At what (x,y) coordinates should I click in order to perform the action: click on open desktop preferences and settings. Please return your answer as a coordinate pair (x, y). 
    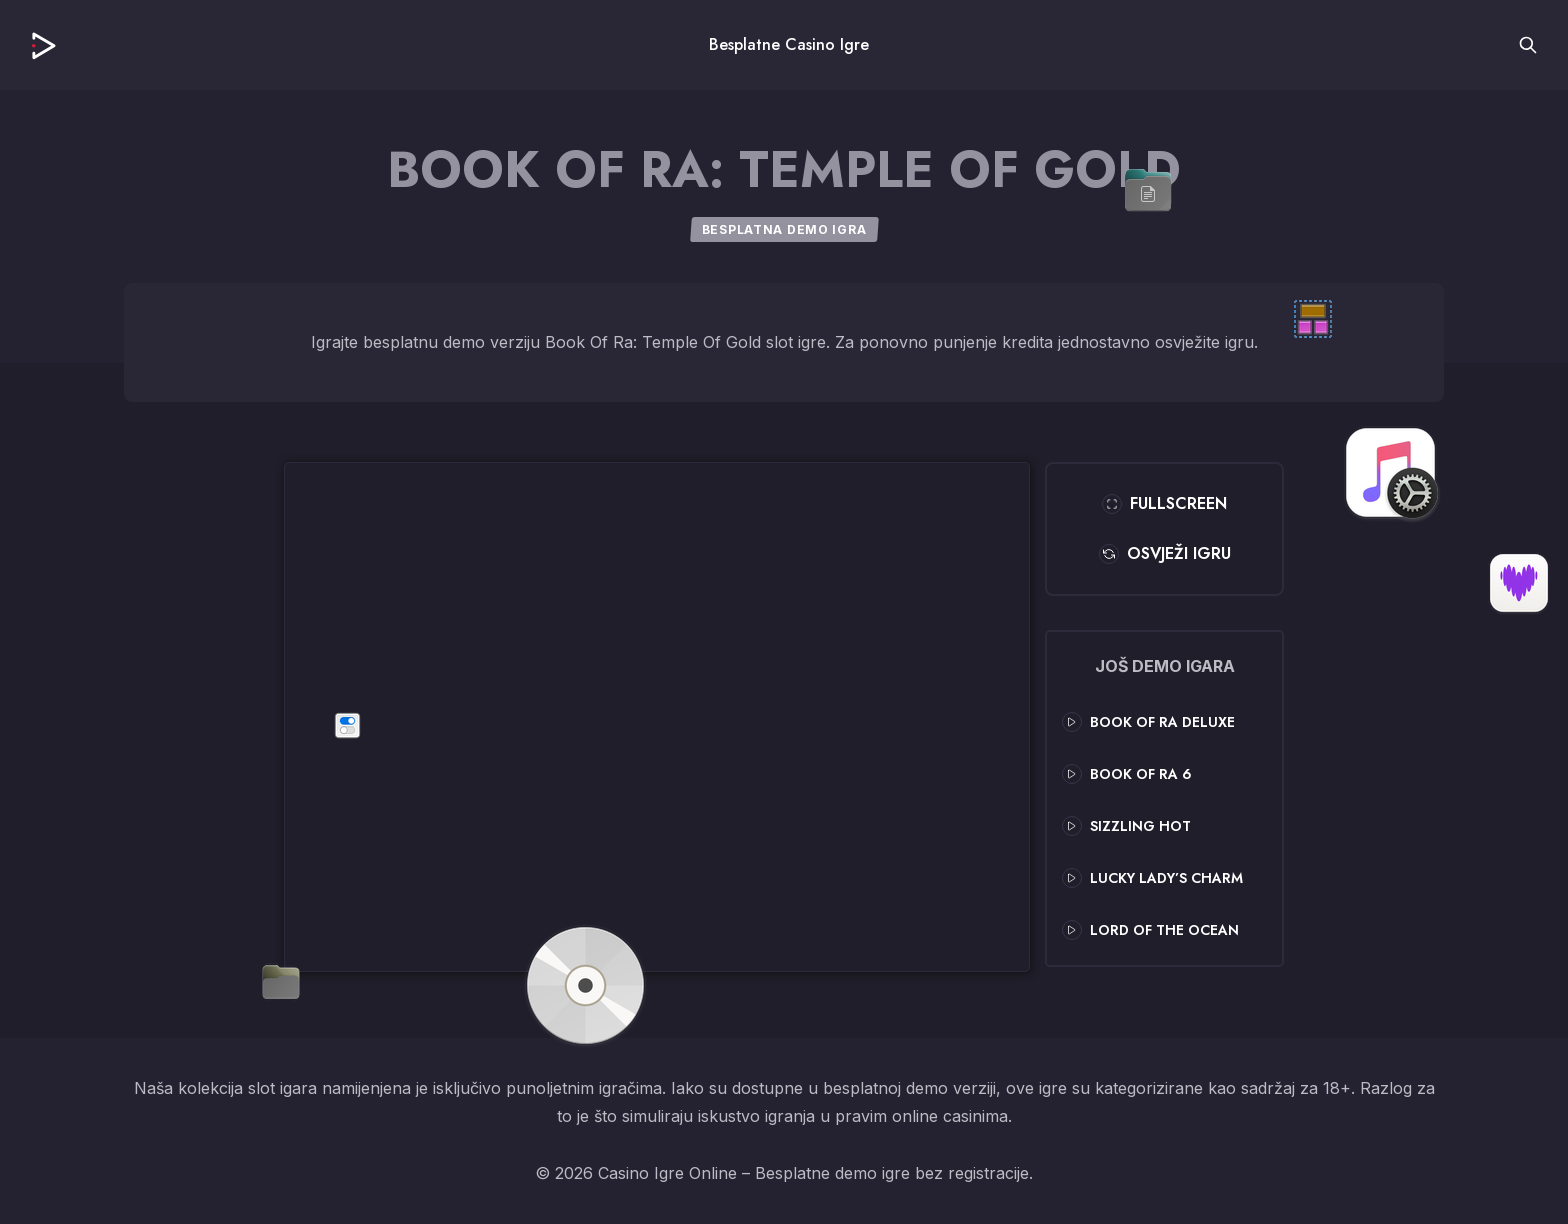
    Looking at the image, I should click on (347, 725).